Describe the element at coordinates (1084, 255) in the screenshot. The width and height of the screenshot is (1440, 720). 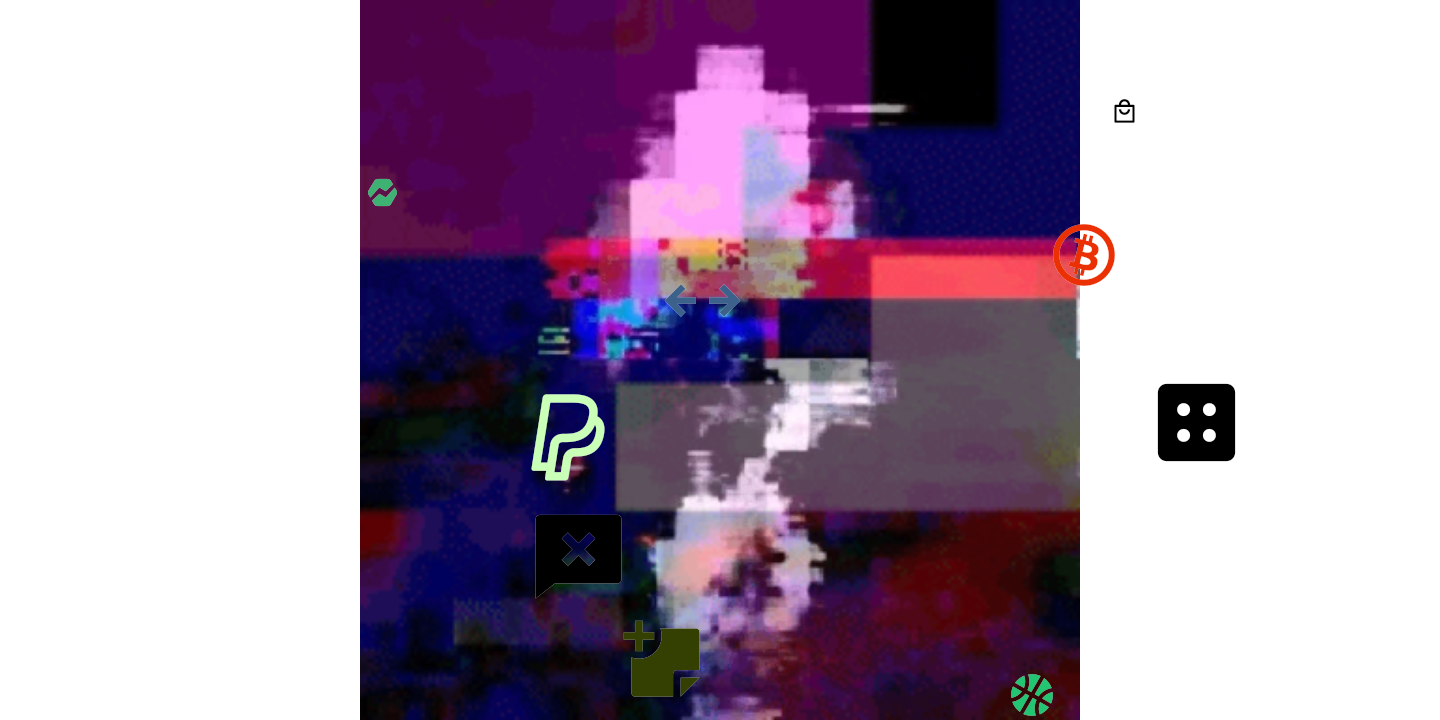
I see `view bitcoin wallet or balance` at that location.